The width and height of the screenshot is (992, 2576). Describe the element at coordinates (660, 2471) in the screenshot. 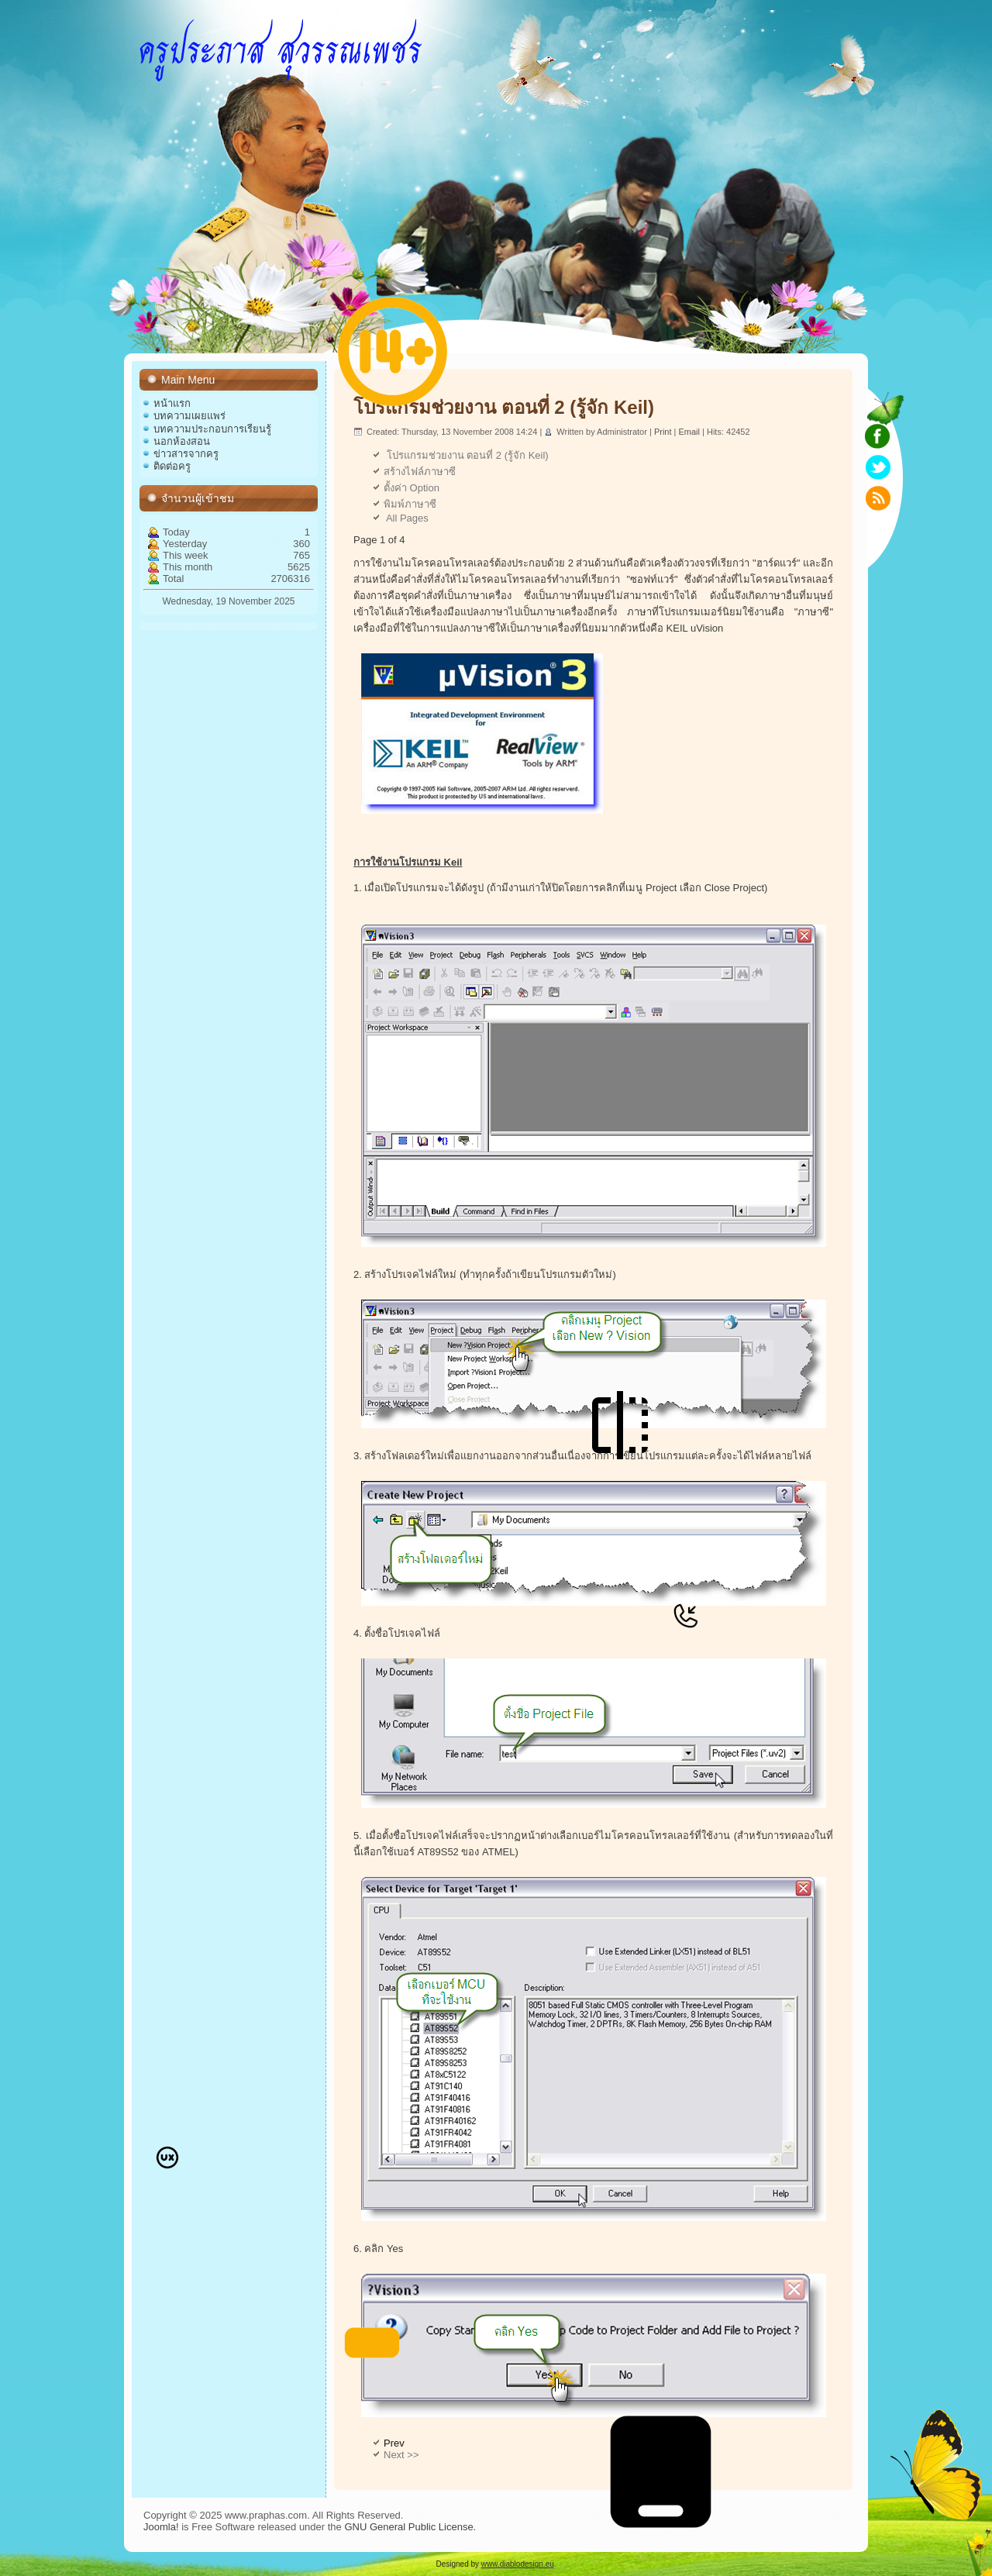

I see `view on tablet device` at that location.